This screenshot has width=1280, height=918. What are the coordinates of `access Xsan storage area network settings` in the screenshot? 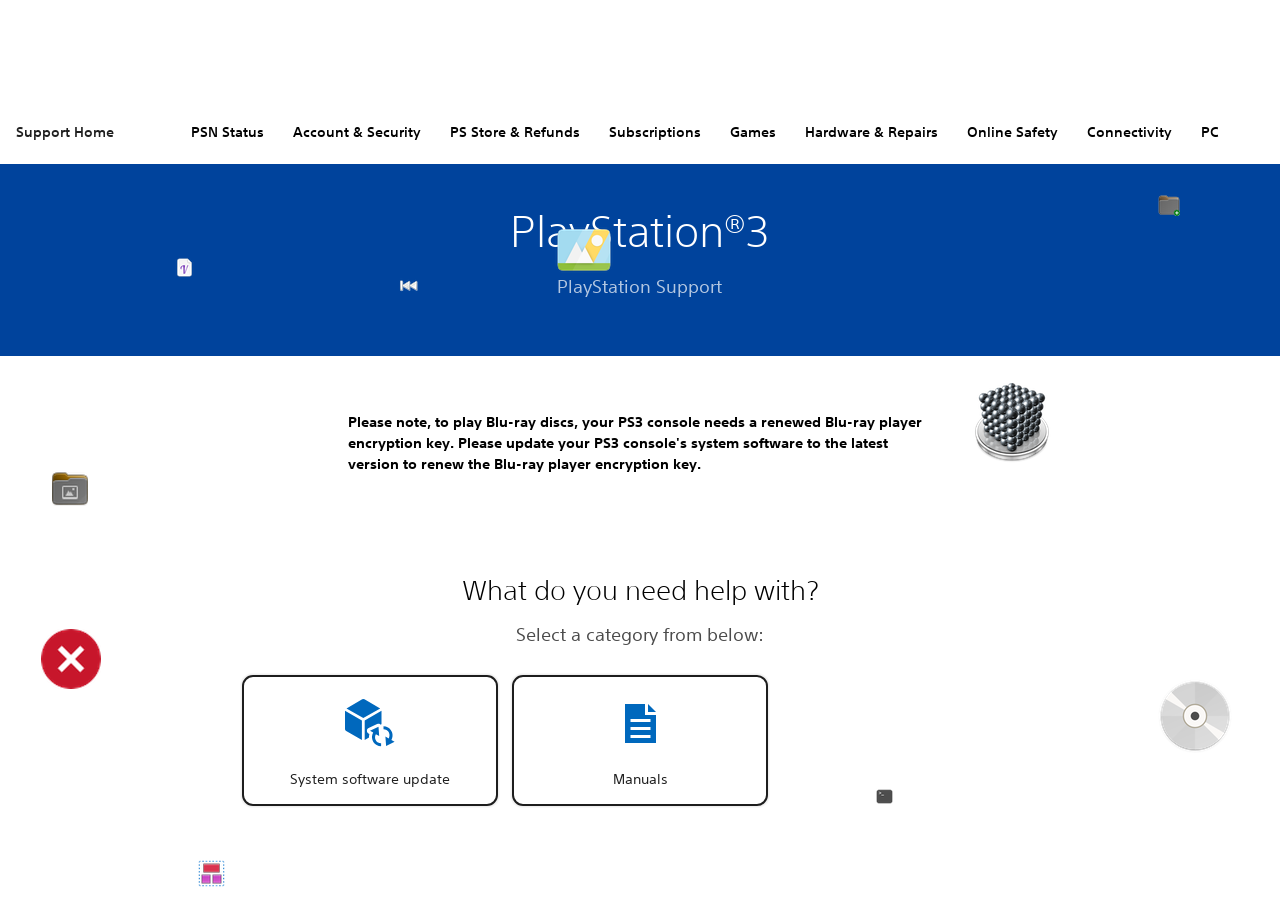 It's located at (1012, 423).